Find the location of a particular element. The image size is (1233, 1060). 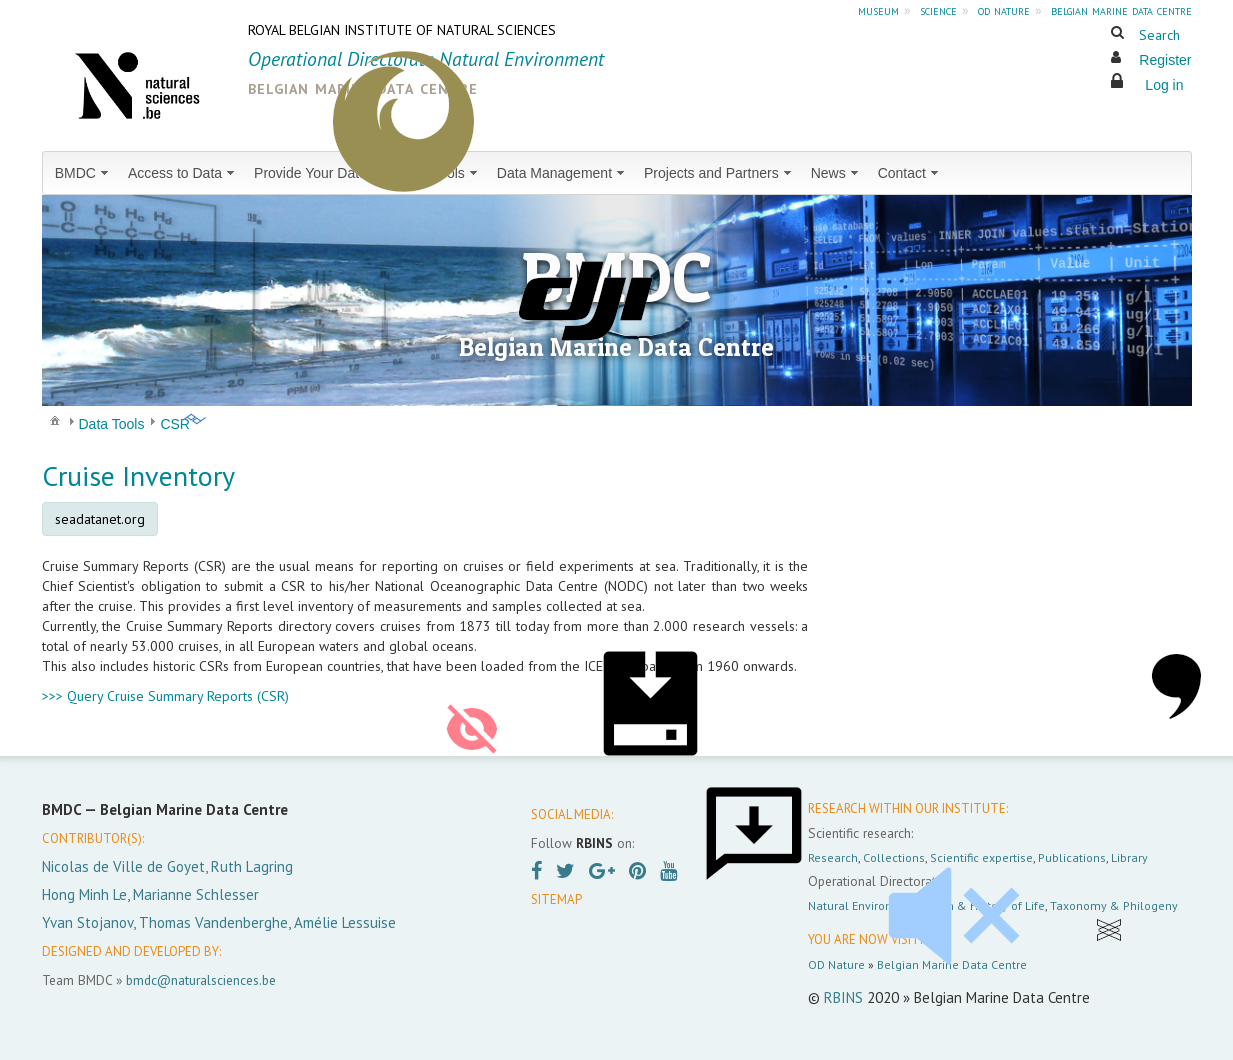

open the Monoprix app or website is located at coordinates (1176, 686).